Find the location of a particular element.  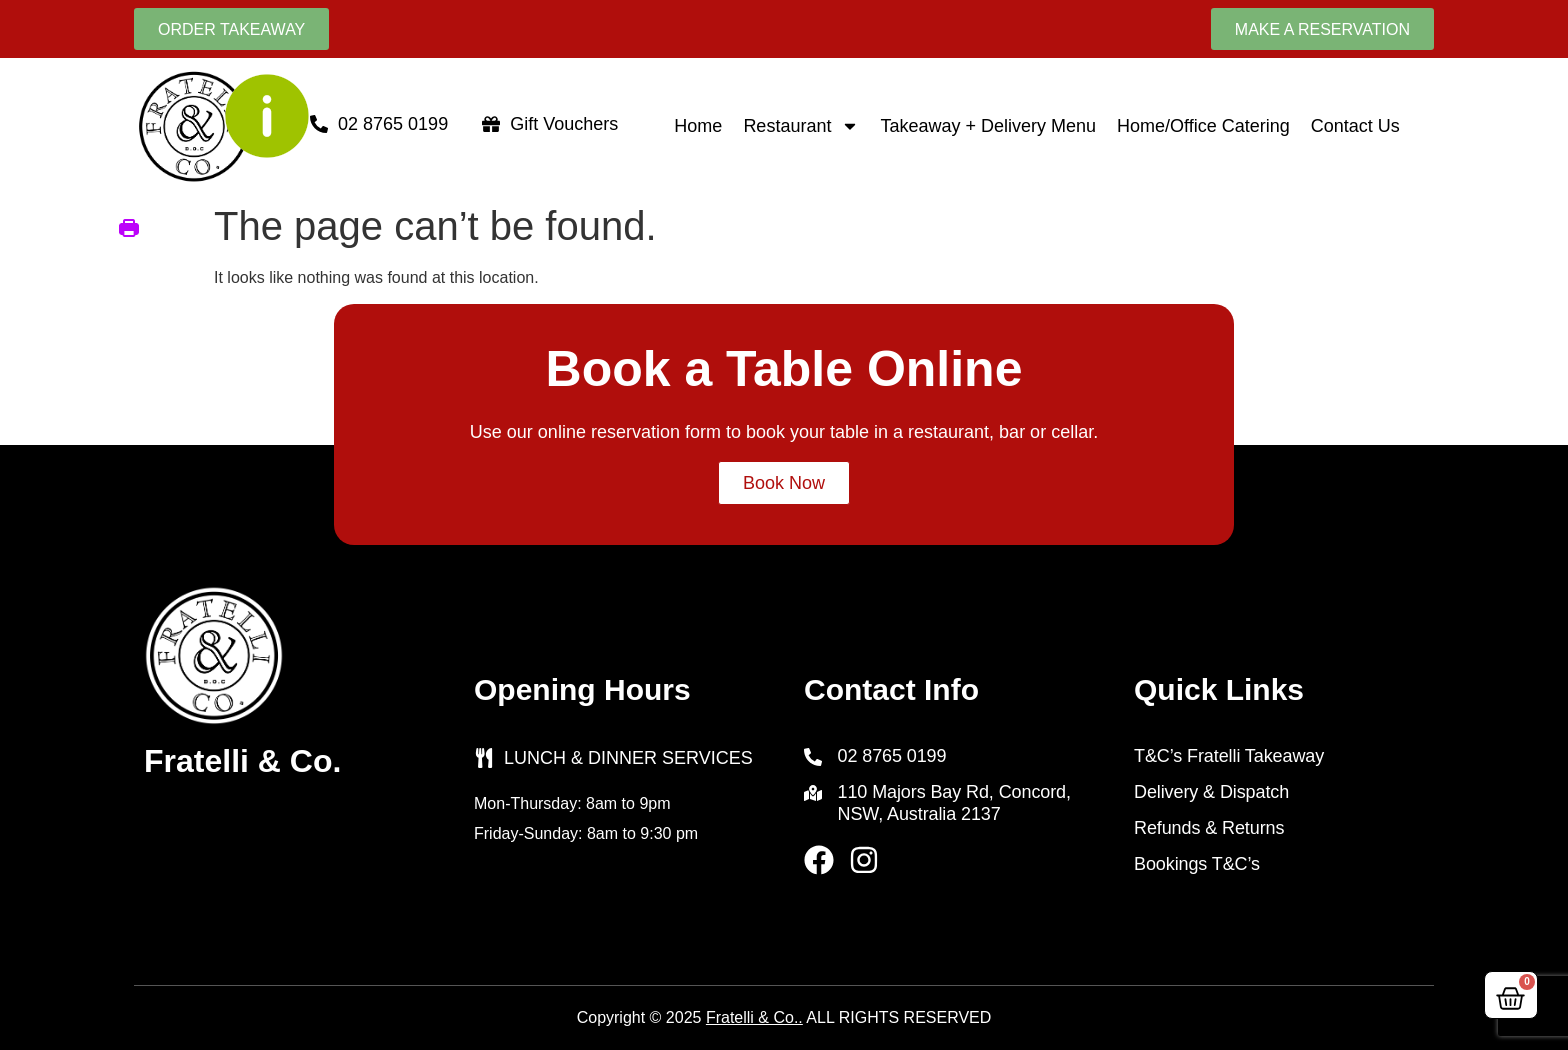

view more information or details is located at coordinates (267, 116).